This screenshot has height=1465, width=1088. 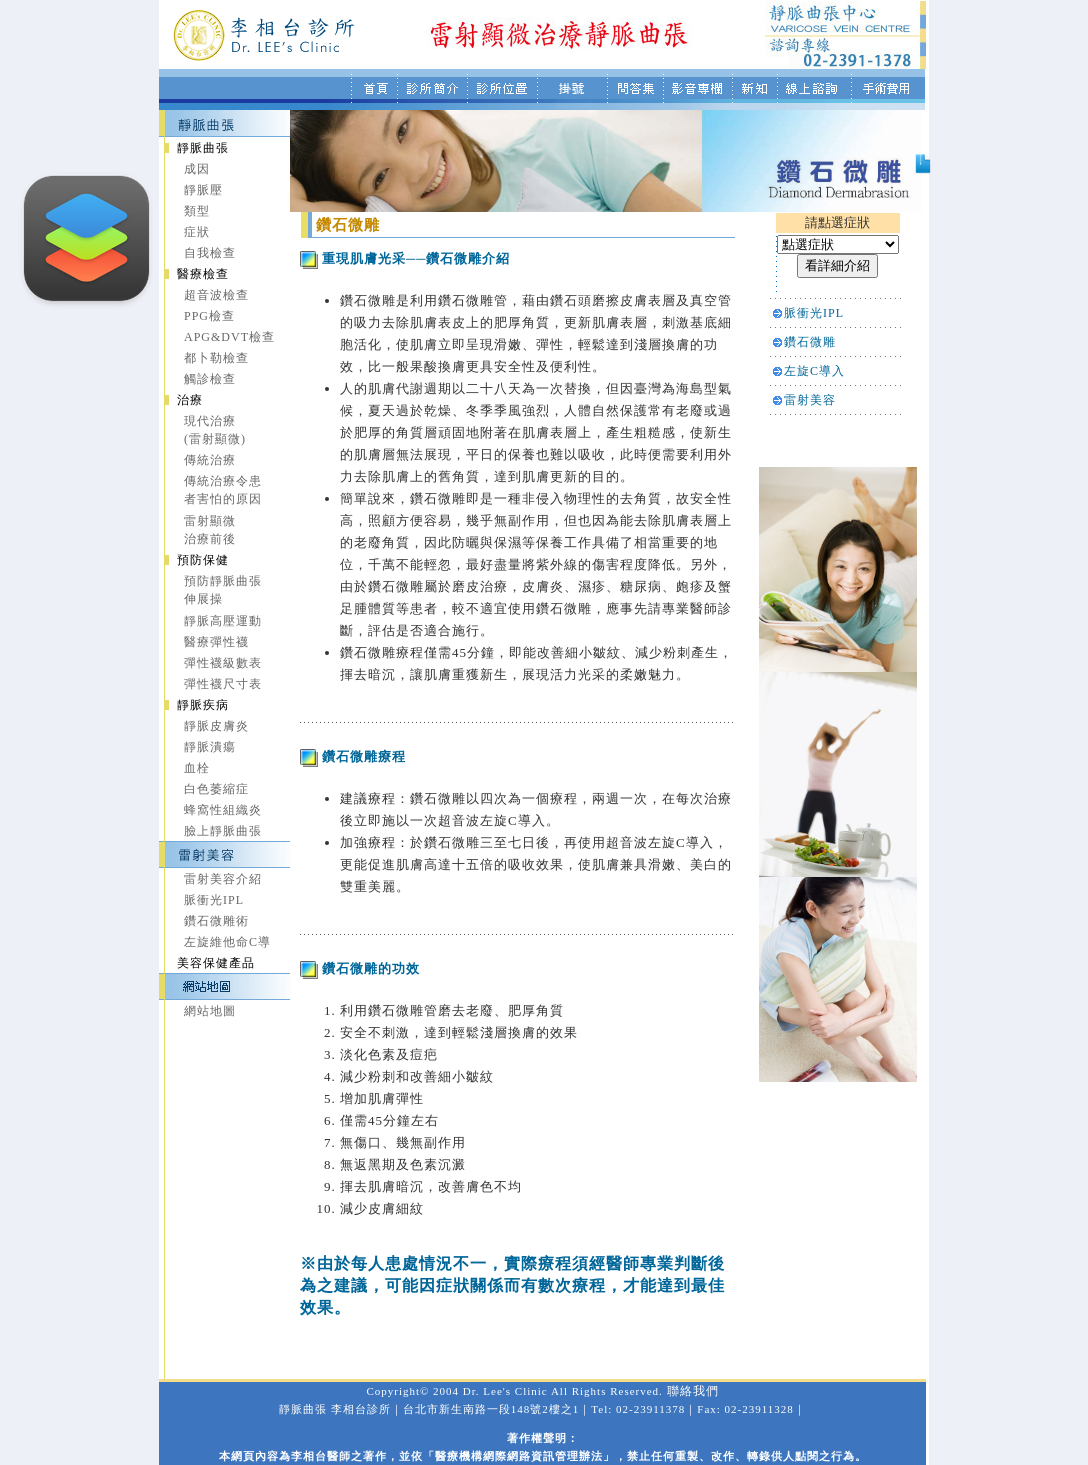 I want to click on an archive file in .ar format, so click(x=923, y=164).